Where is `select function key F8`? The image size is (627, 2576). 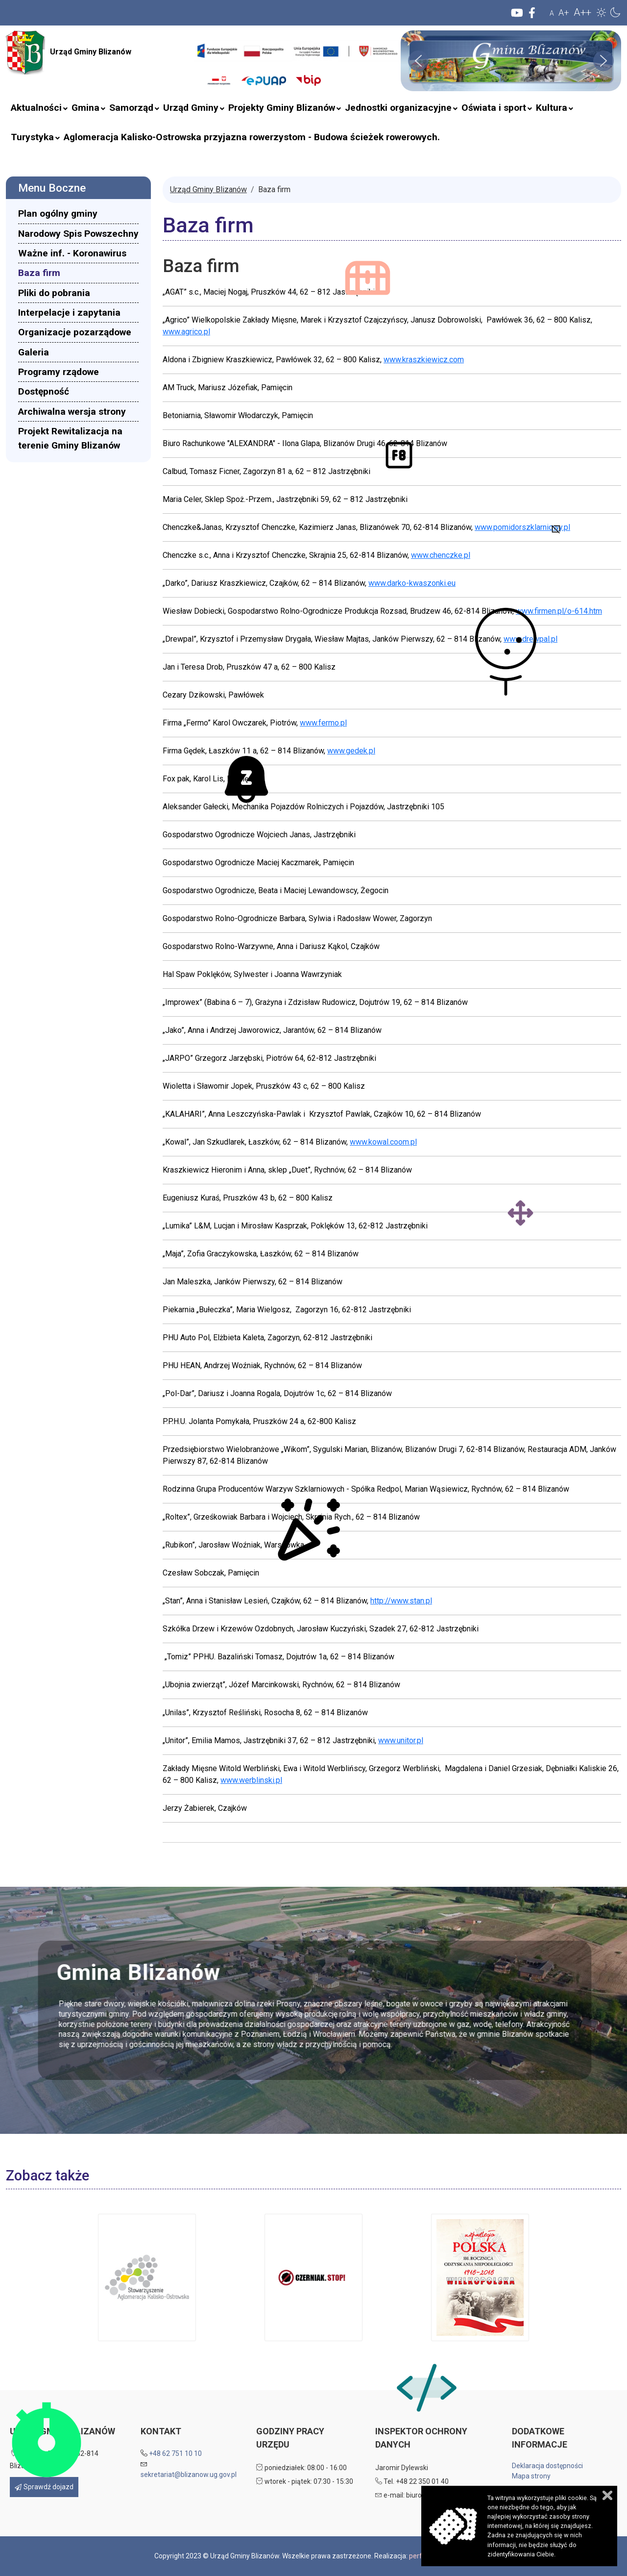
select function key F8 is located at coordinates (399, 455).